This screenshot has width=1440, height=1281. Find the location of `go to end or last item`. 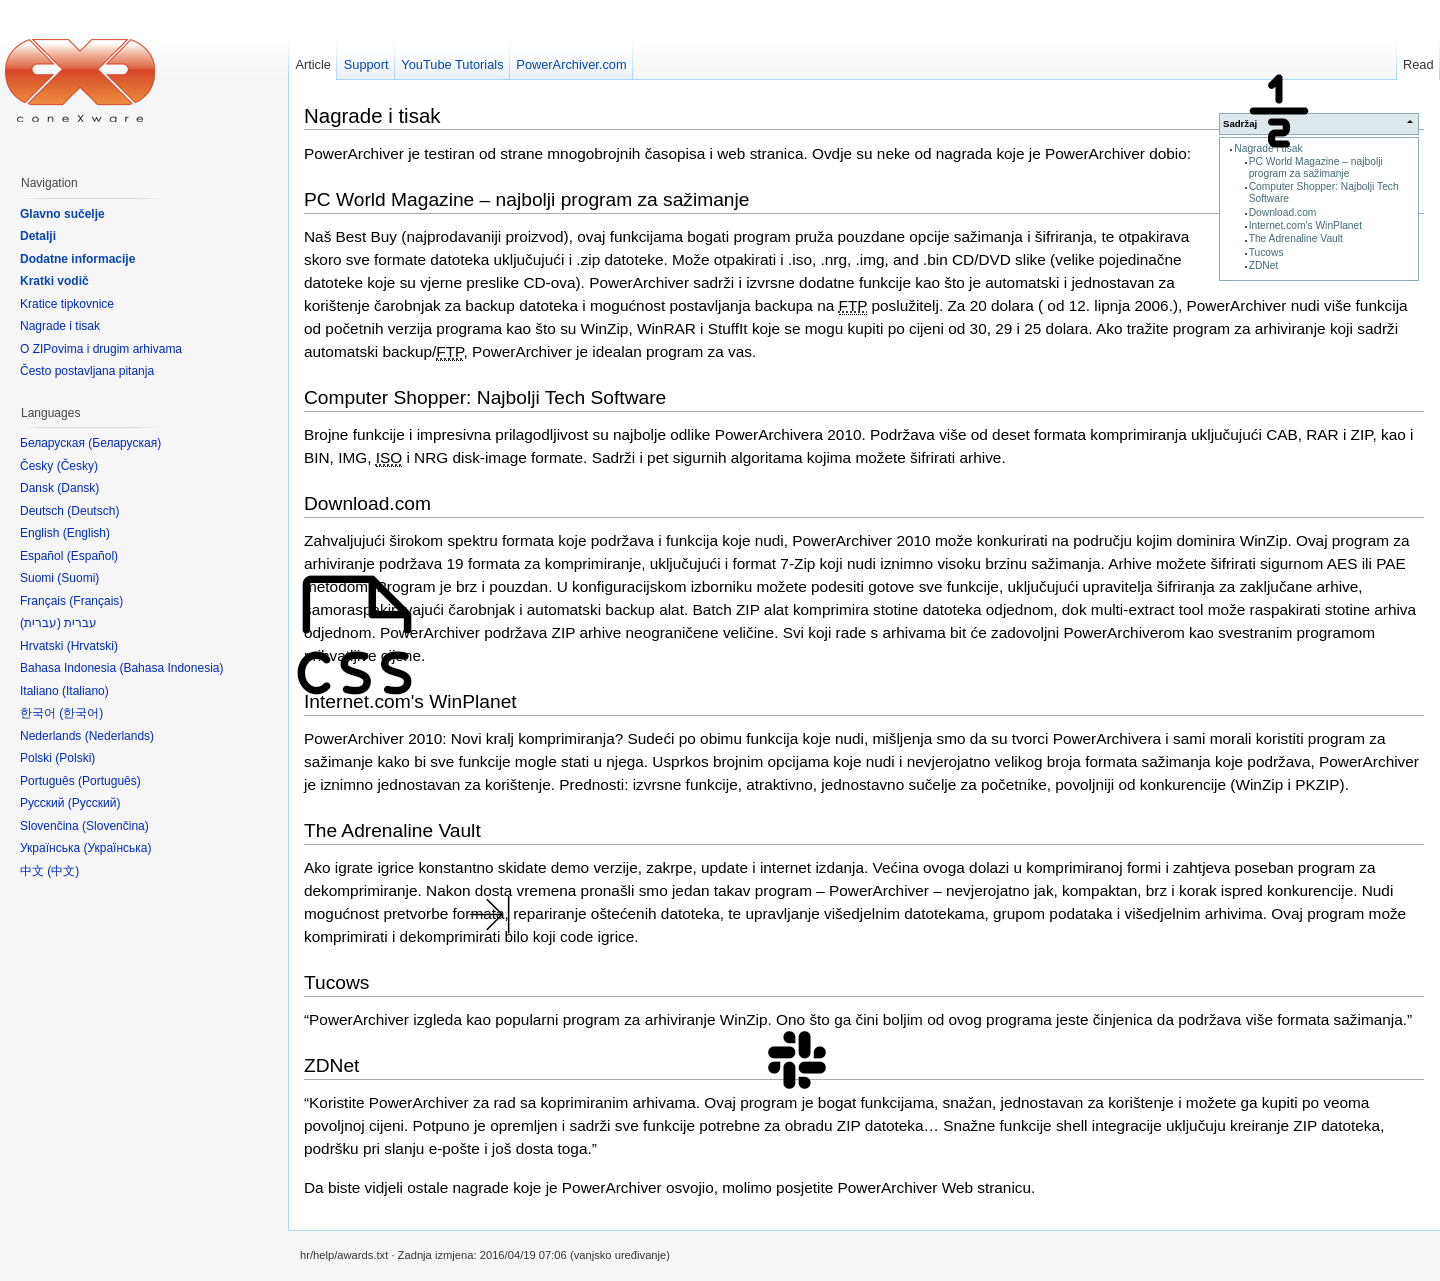

go to end or last item is located at coordinates (490, 914).